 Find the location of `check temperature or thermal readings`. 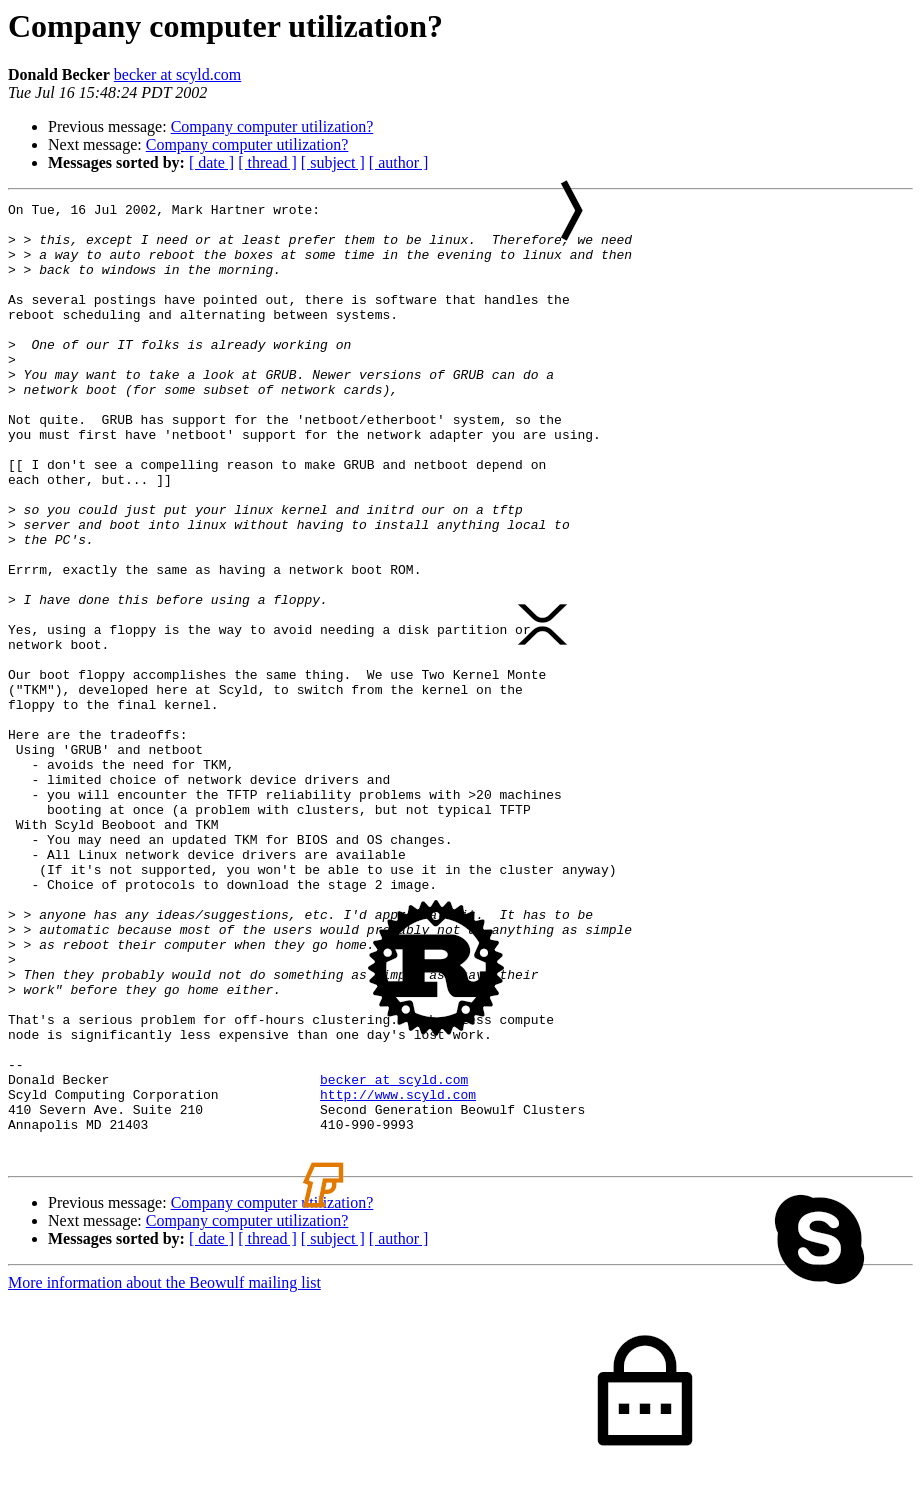

check temperature or thermal readings is located at coordinates (323, 1185).